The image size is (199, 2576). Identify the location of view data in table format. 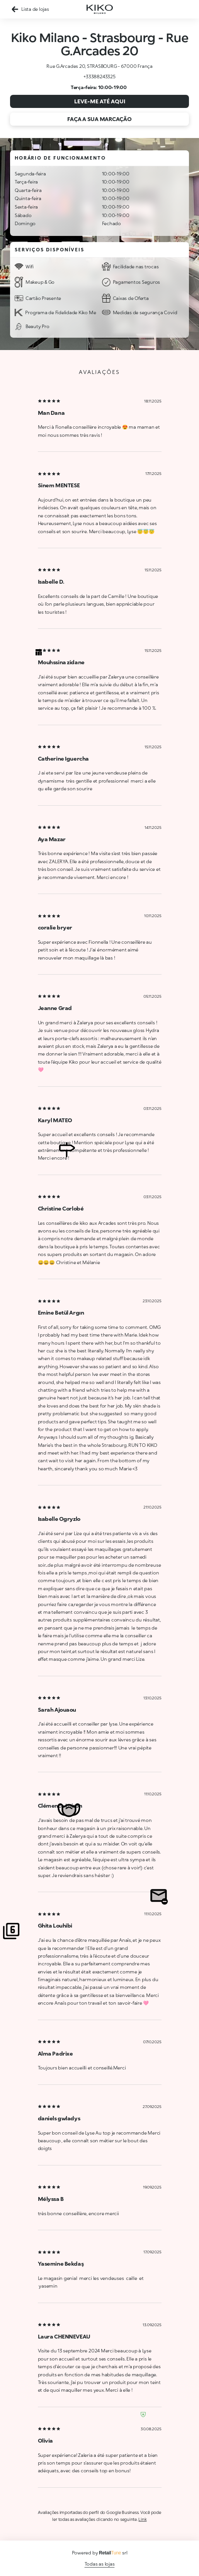
(39, 652).